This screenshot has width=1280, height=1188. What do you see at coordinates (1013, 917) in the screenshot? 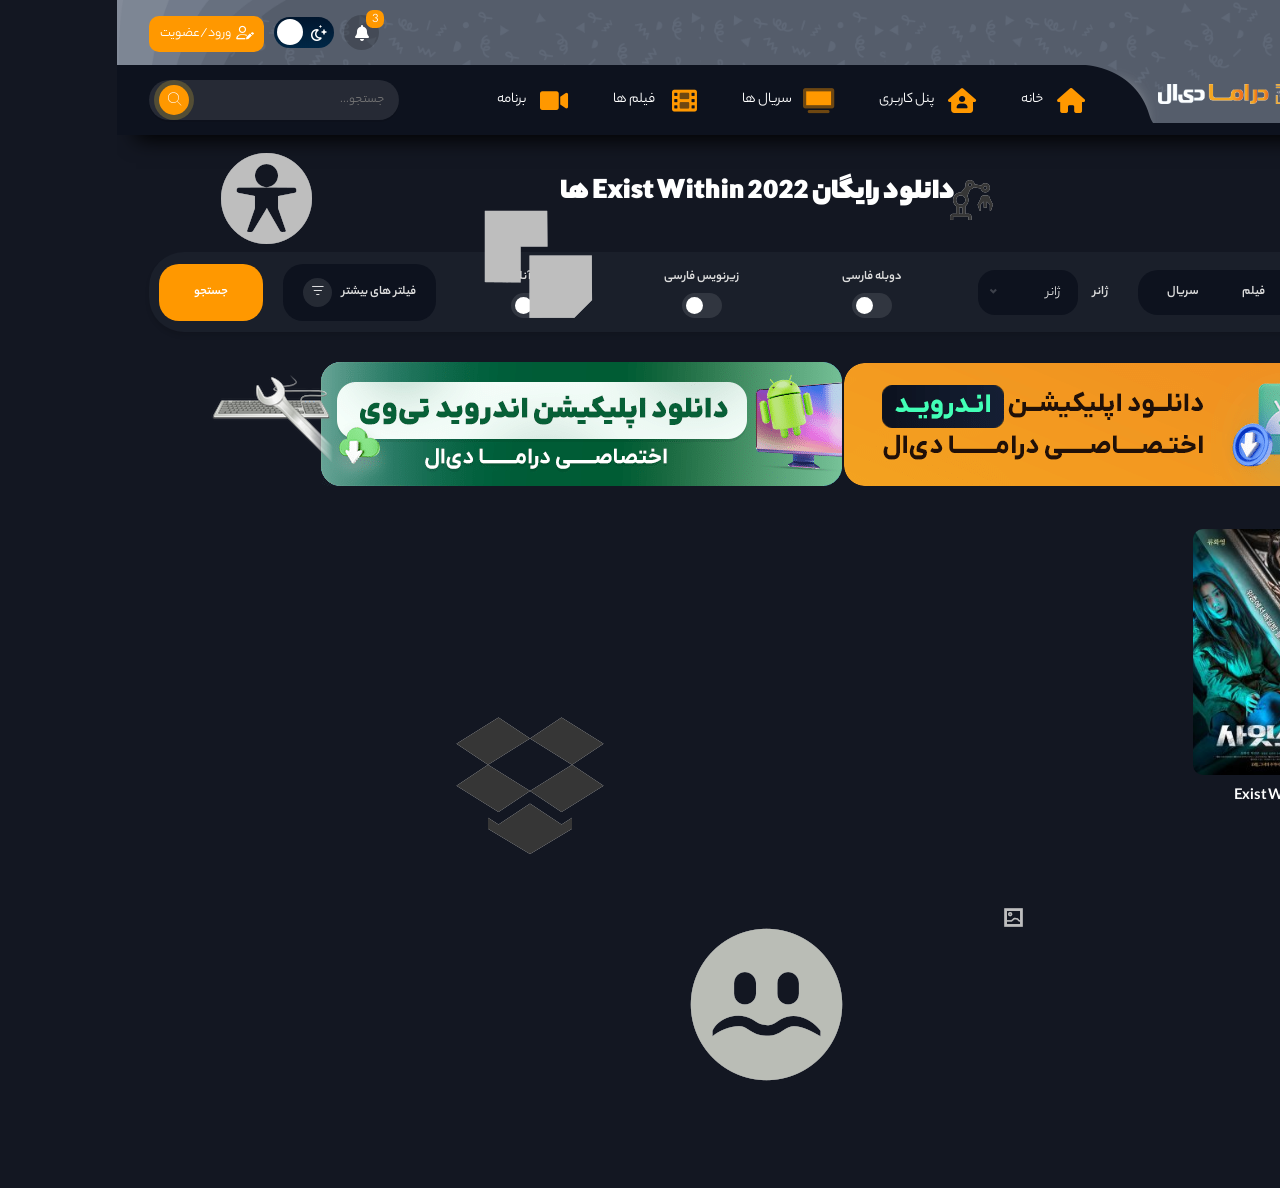
I see `generic image file type indicator` at bounding box center [1013, 917].